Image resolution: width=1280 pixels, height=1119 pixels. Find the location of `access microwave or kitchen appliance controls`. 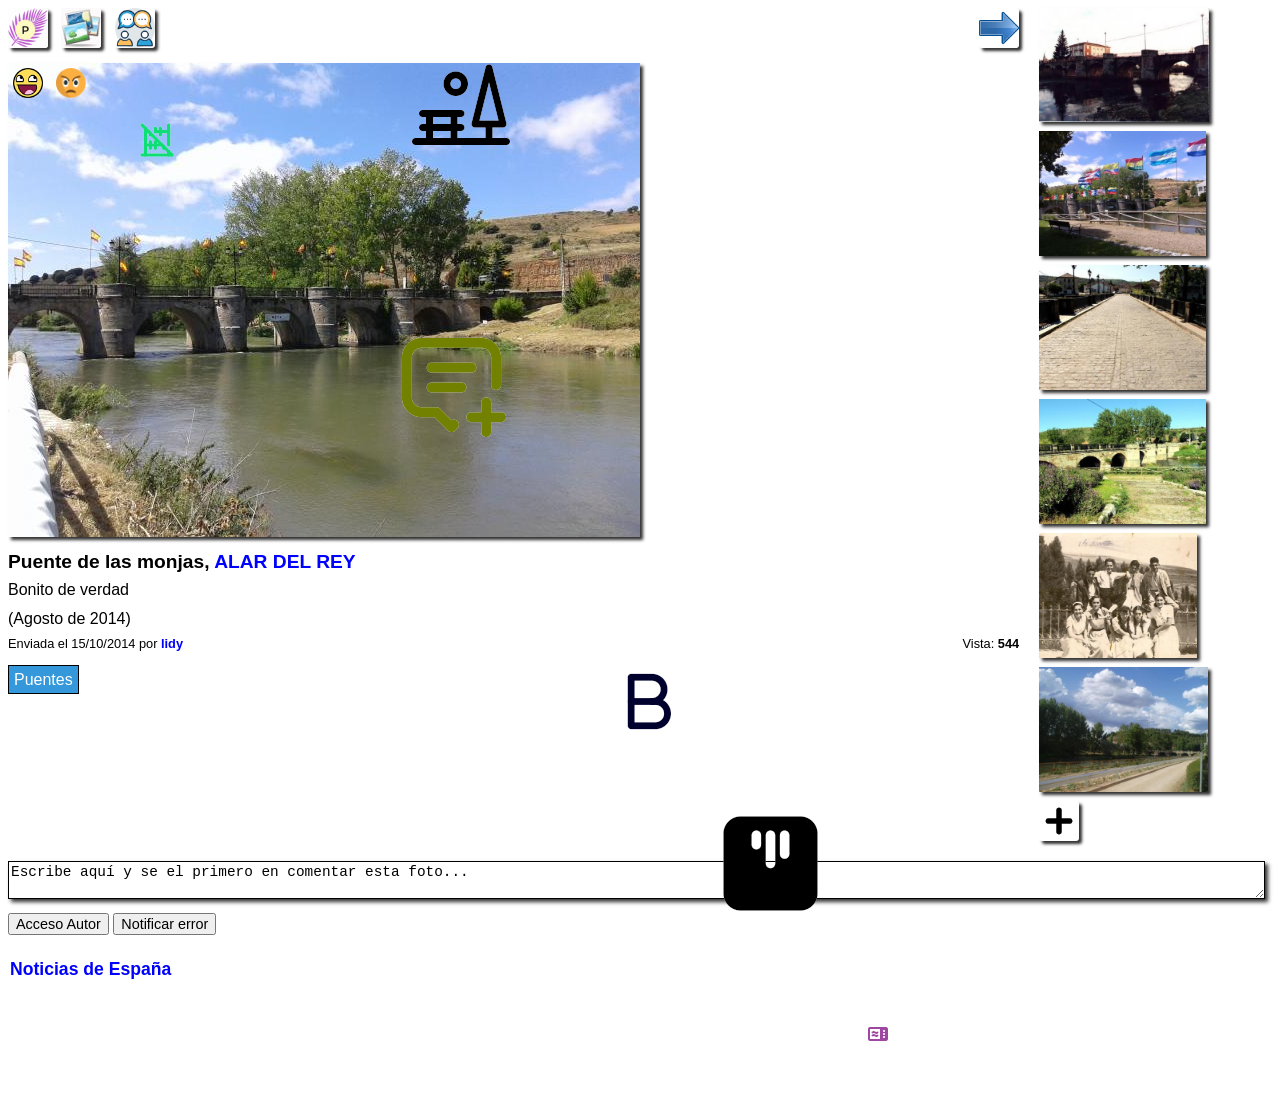

access microwave or kitchen appliance controls is located at coordinates (878, 1034).